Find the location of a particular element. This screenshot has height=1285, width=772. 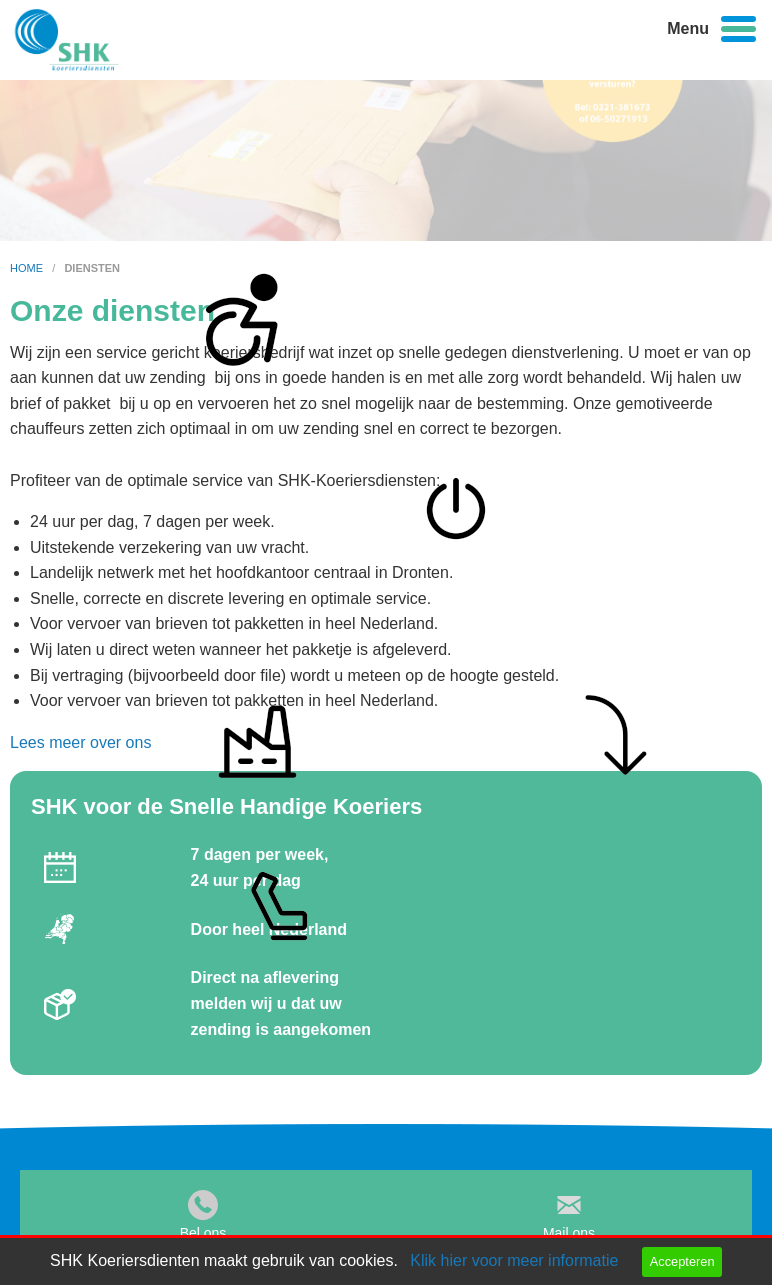

view manufacturing or production facilities is located at coordinates (257, 744).